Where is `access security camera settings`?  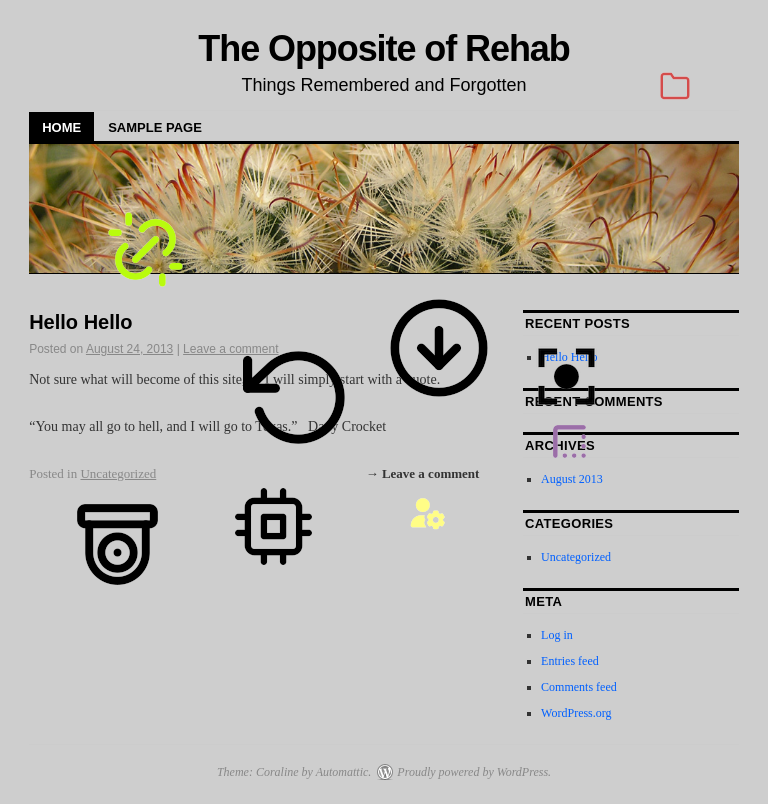 access security camera settings is located at coordinates (117, 544).